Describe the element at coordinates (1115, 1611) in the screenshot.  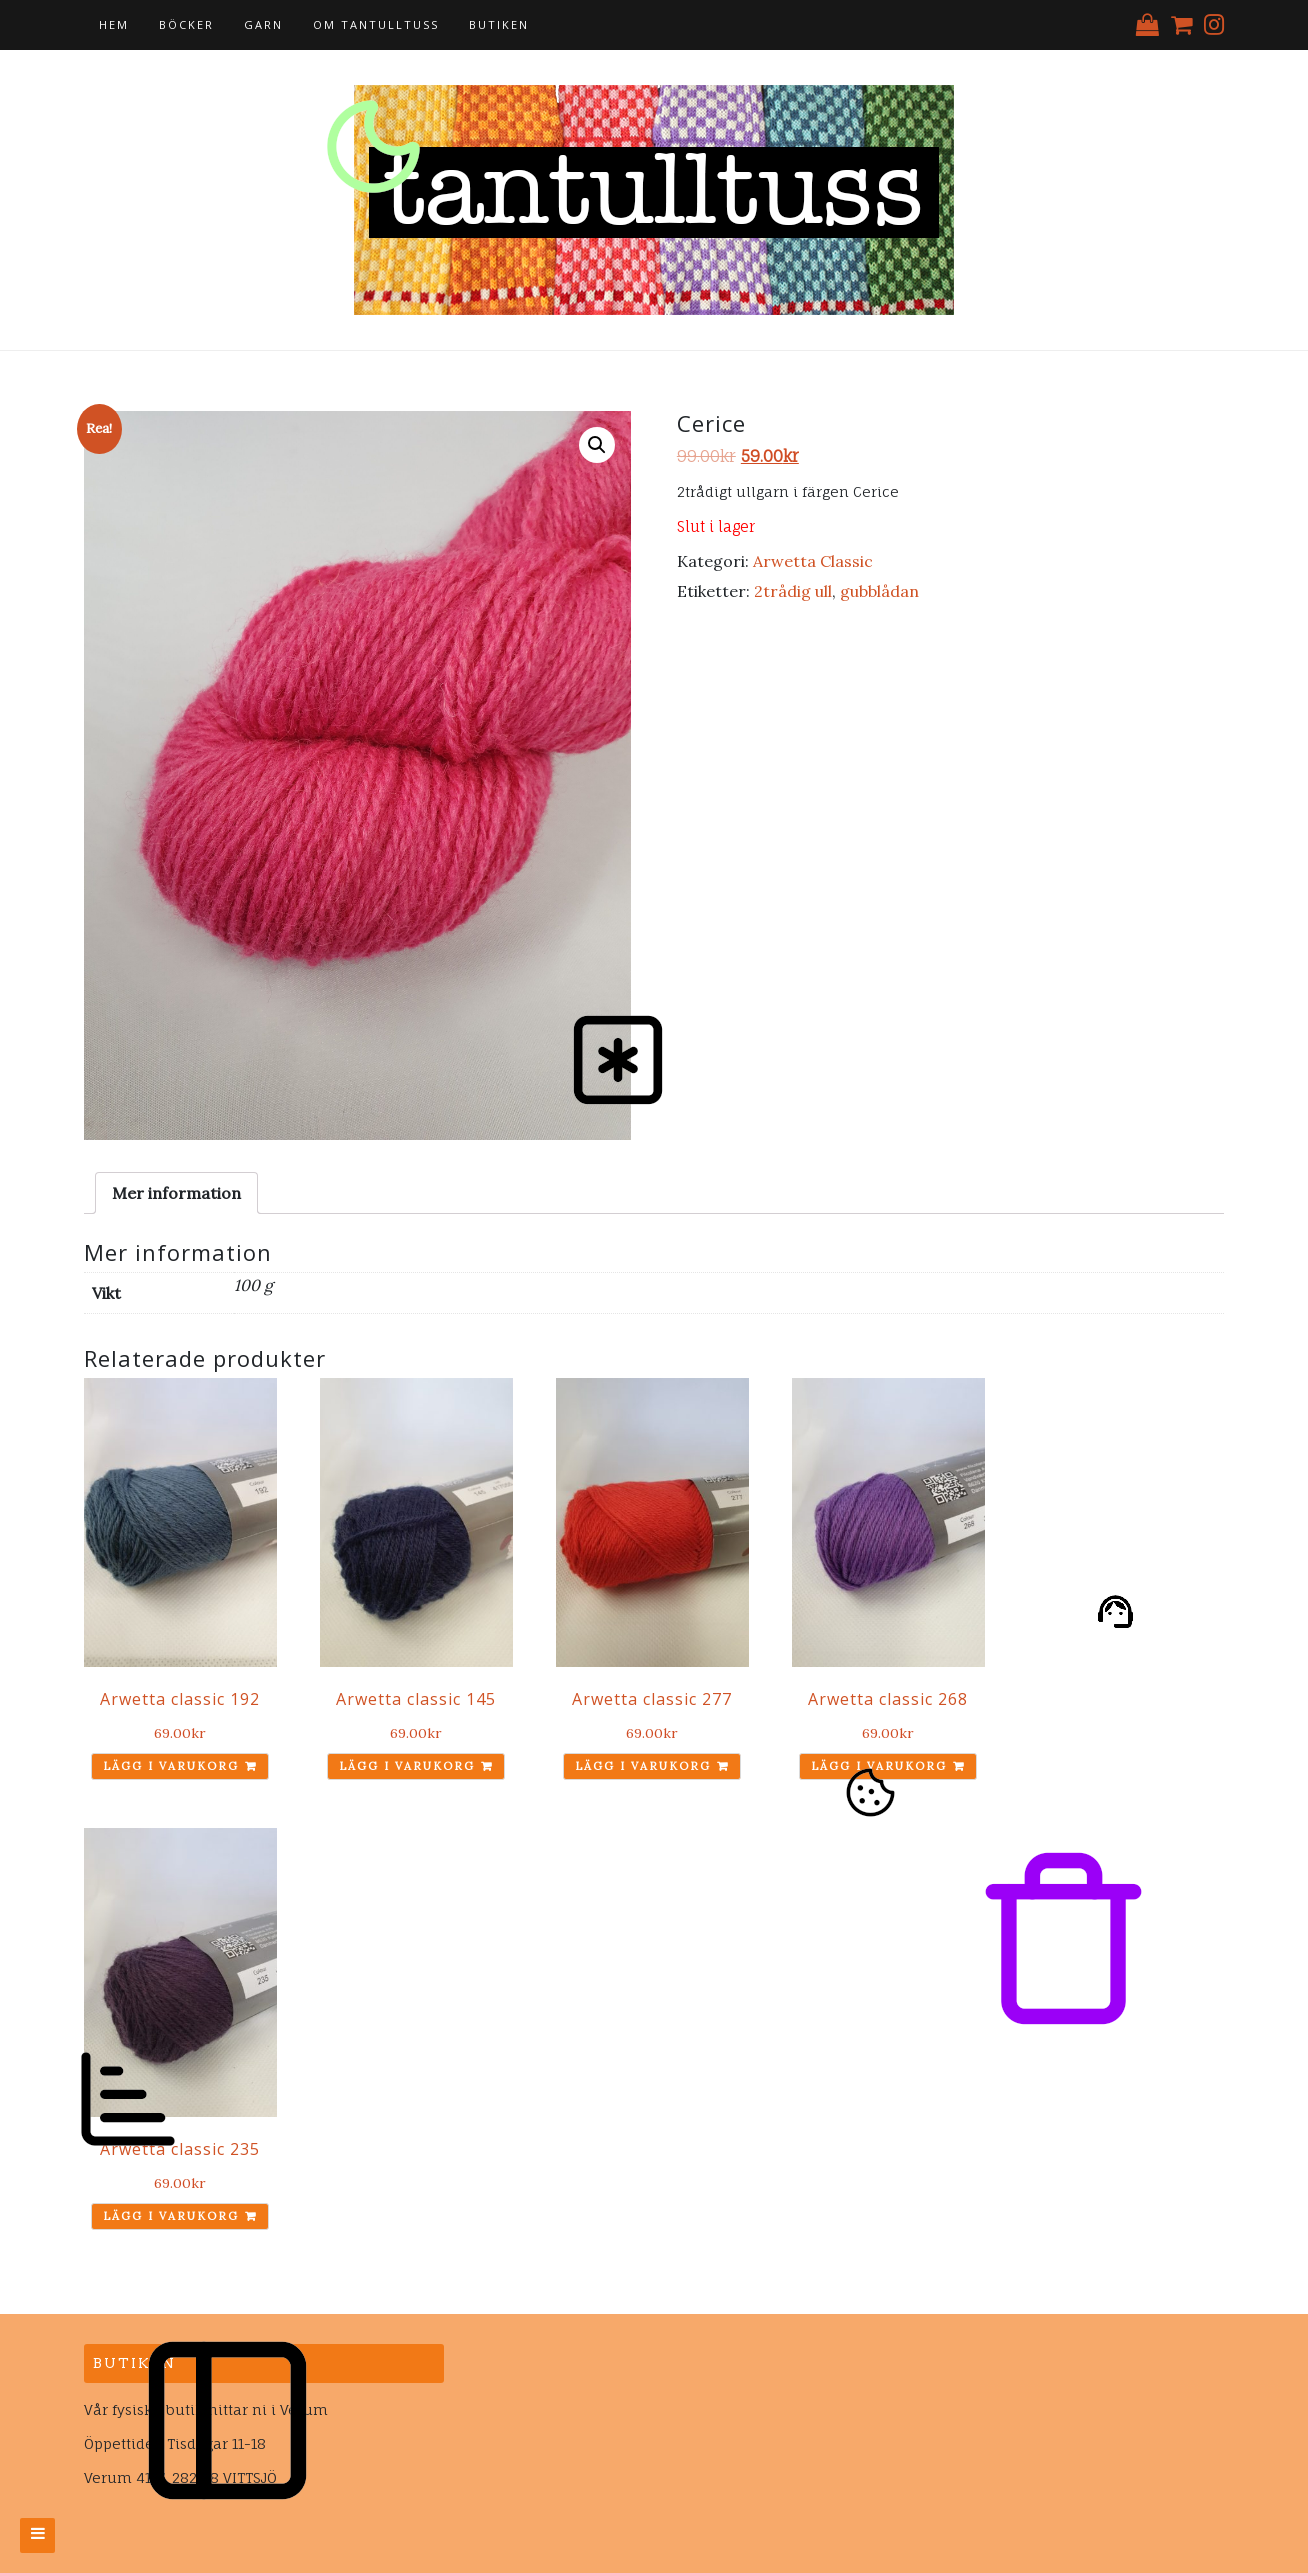
I see `contact customer support` at that location.